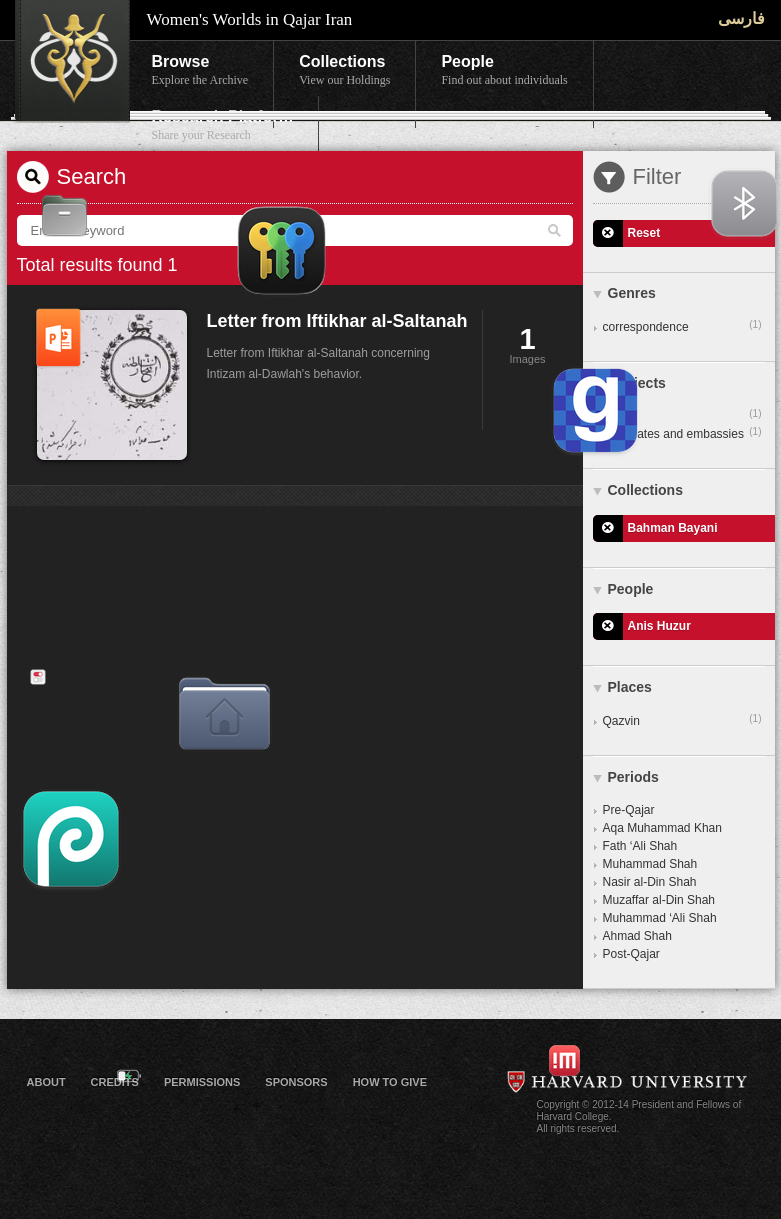  What do you see at coordinates (224, 713) in the screenshot?
I see `open your home folder` at bounding box center [224, 713].